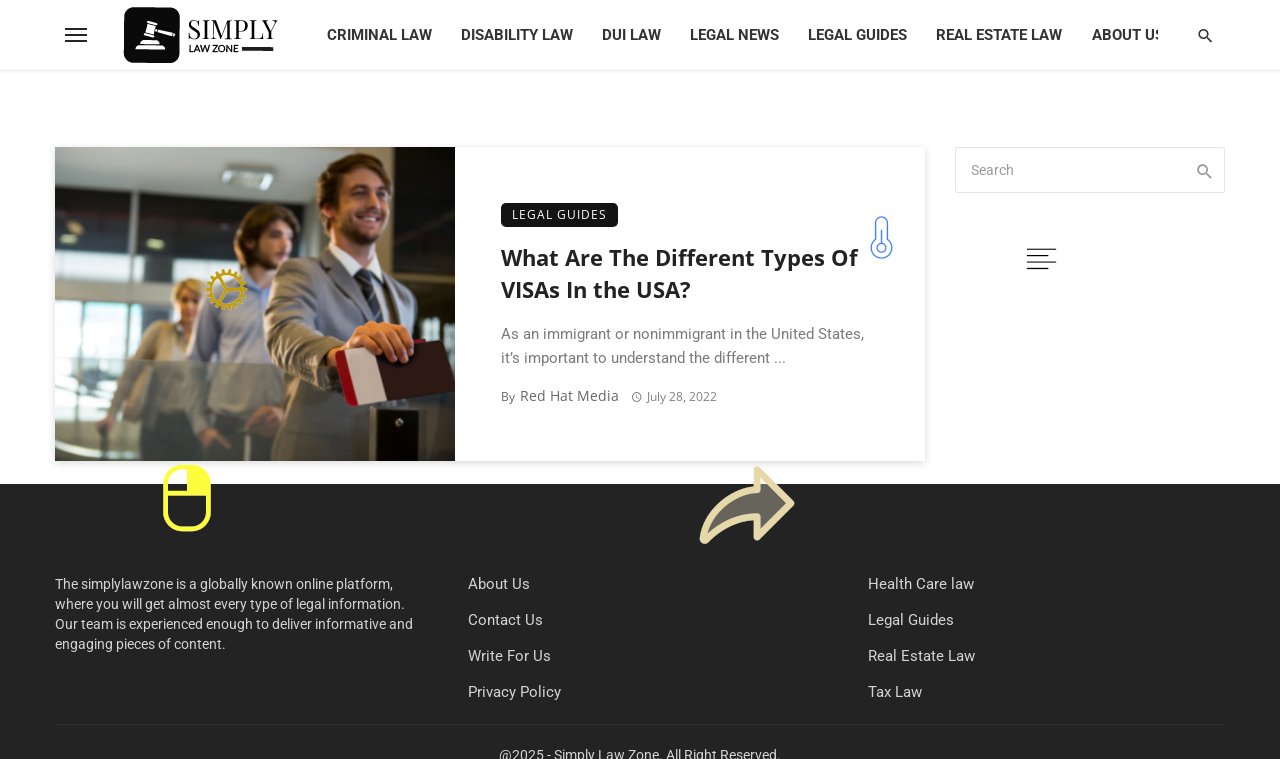 This screenshot has width=1280, height=759. I want to click on align text to the left, so click(1041, 259).